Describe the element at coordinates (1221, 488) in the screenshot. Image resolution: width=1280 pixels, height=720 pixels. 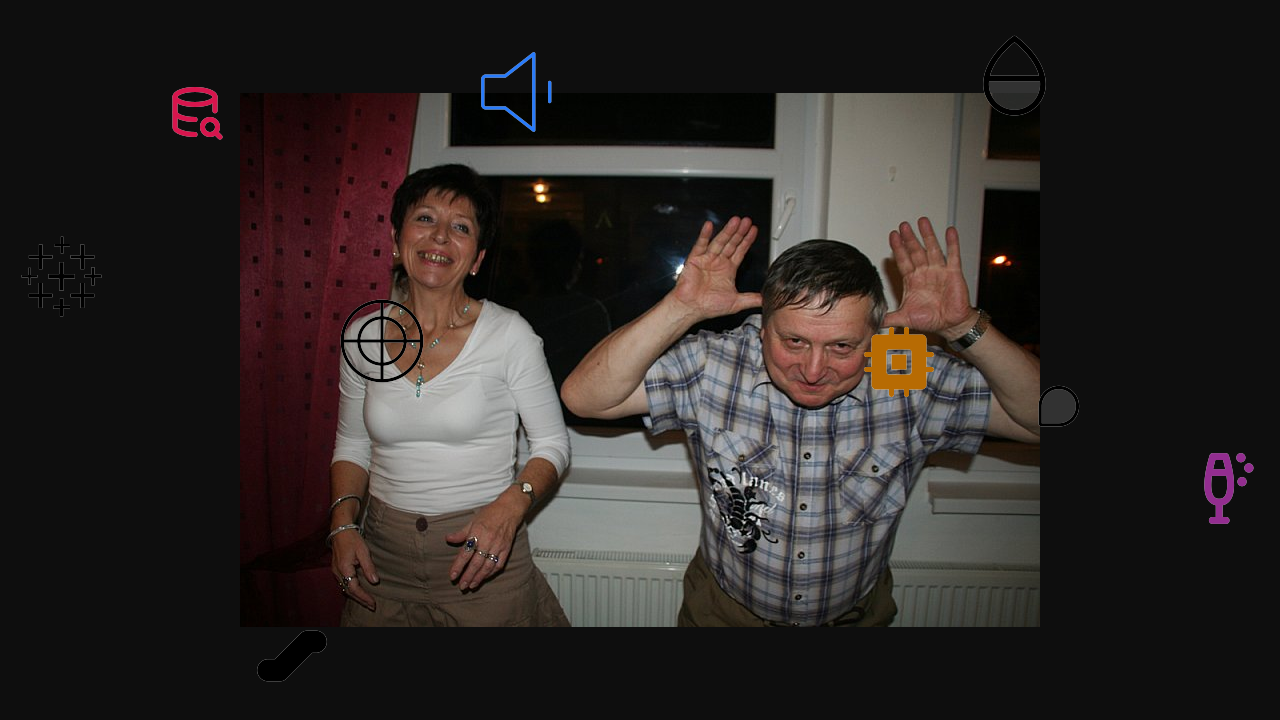
I see `celebrate an achievement or milestone` at that location.